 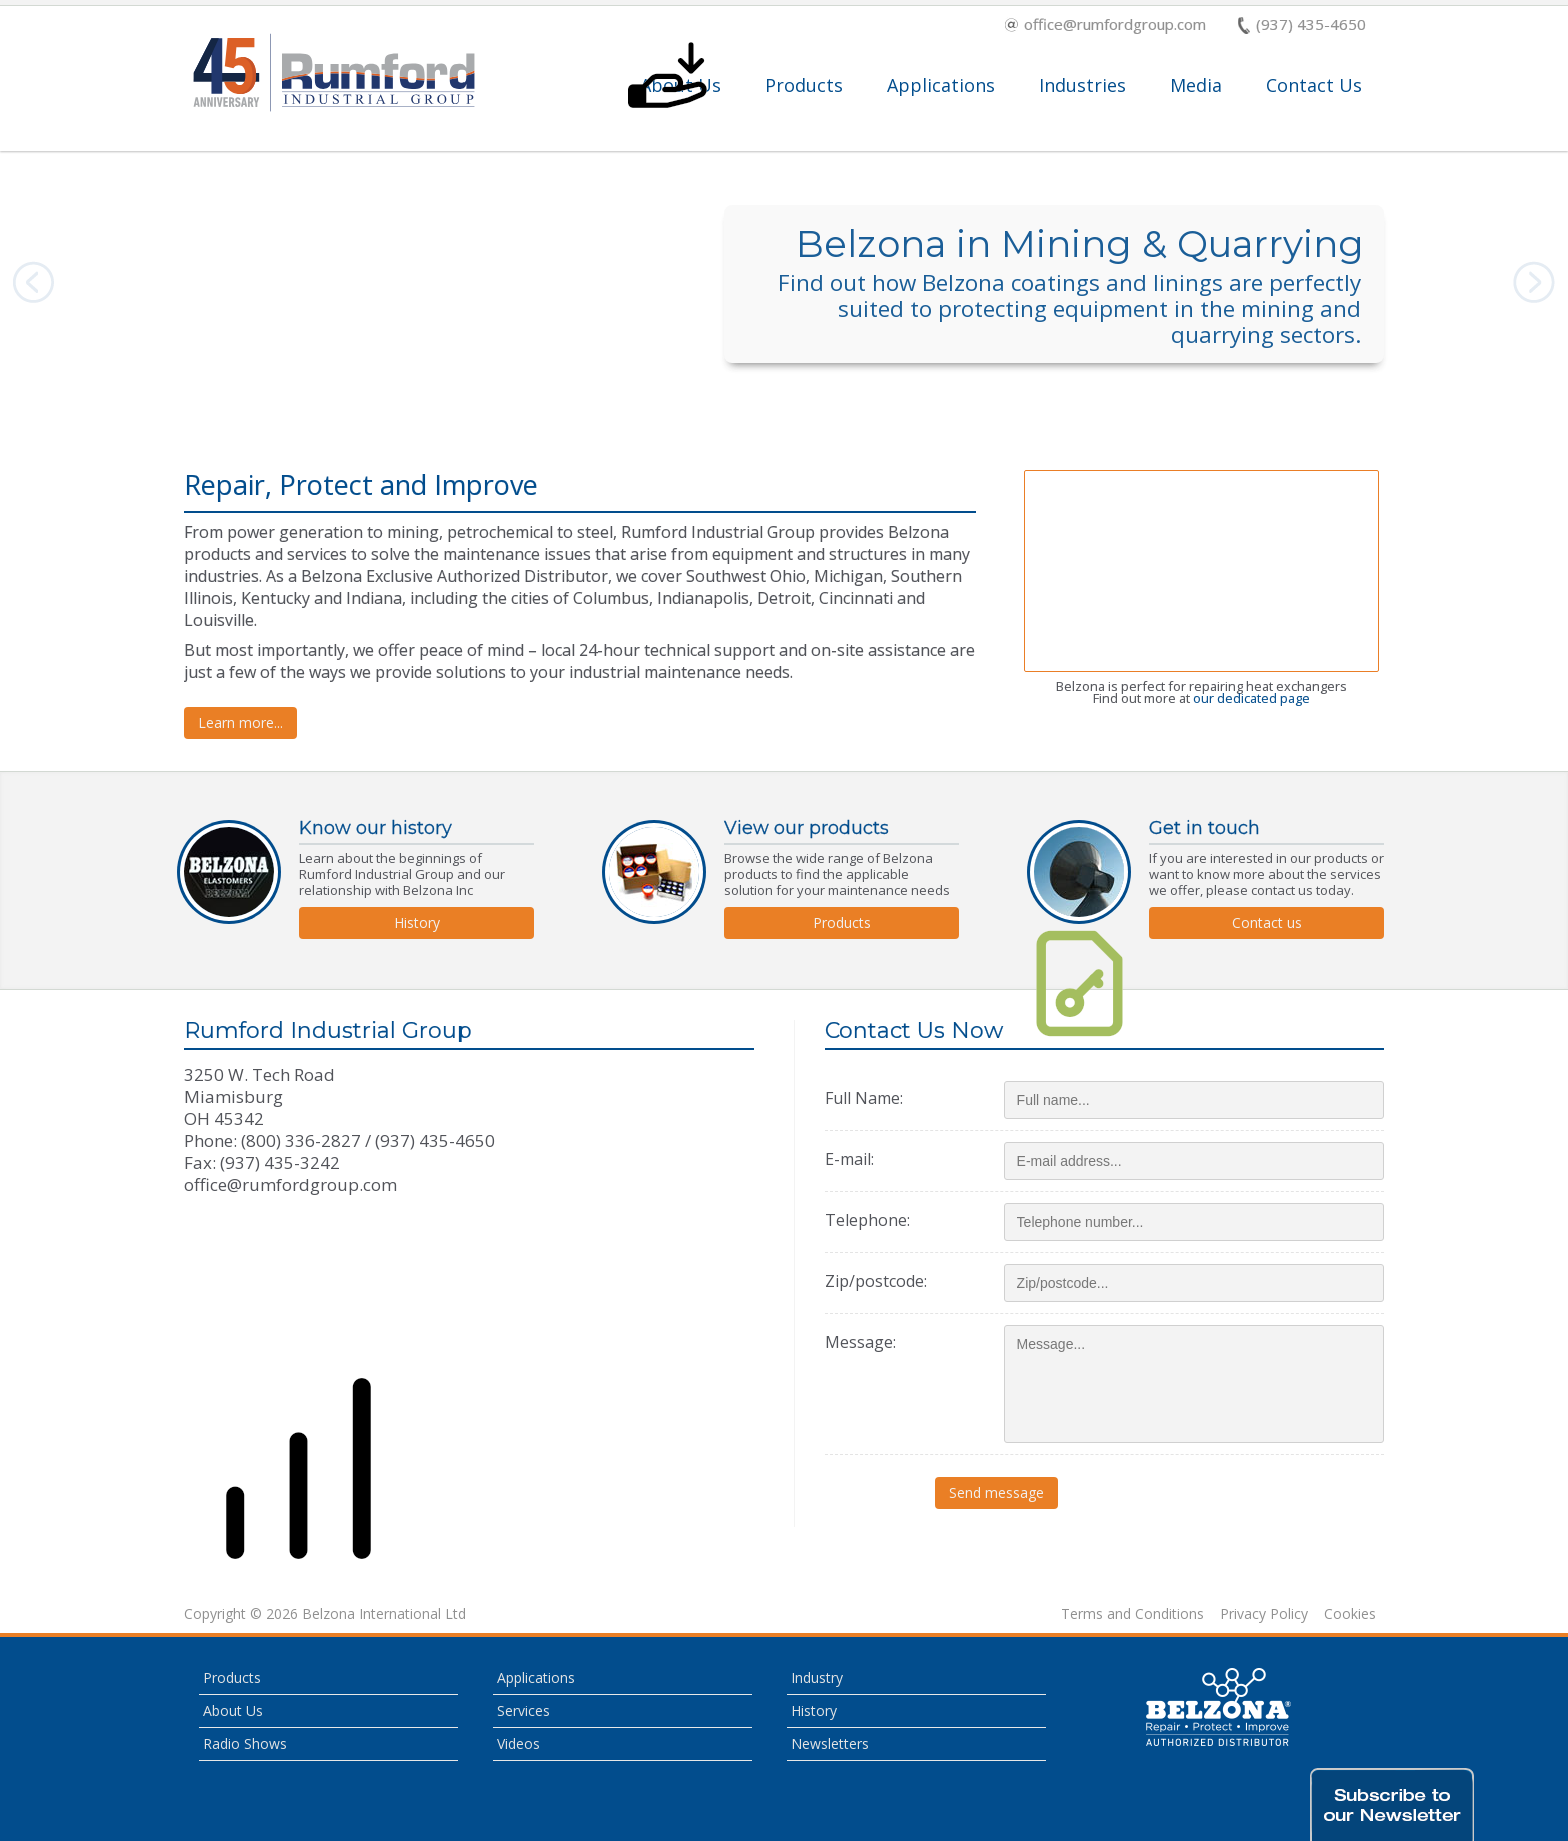 What do you see at coordinates (298, 1468) in the screenshot?
I see `view growth or progress statistics` at bounding box center [298, 1468].